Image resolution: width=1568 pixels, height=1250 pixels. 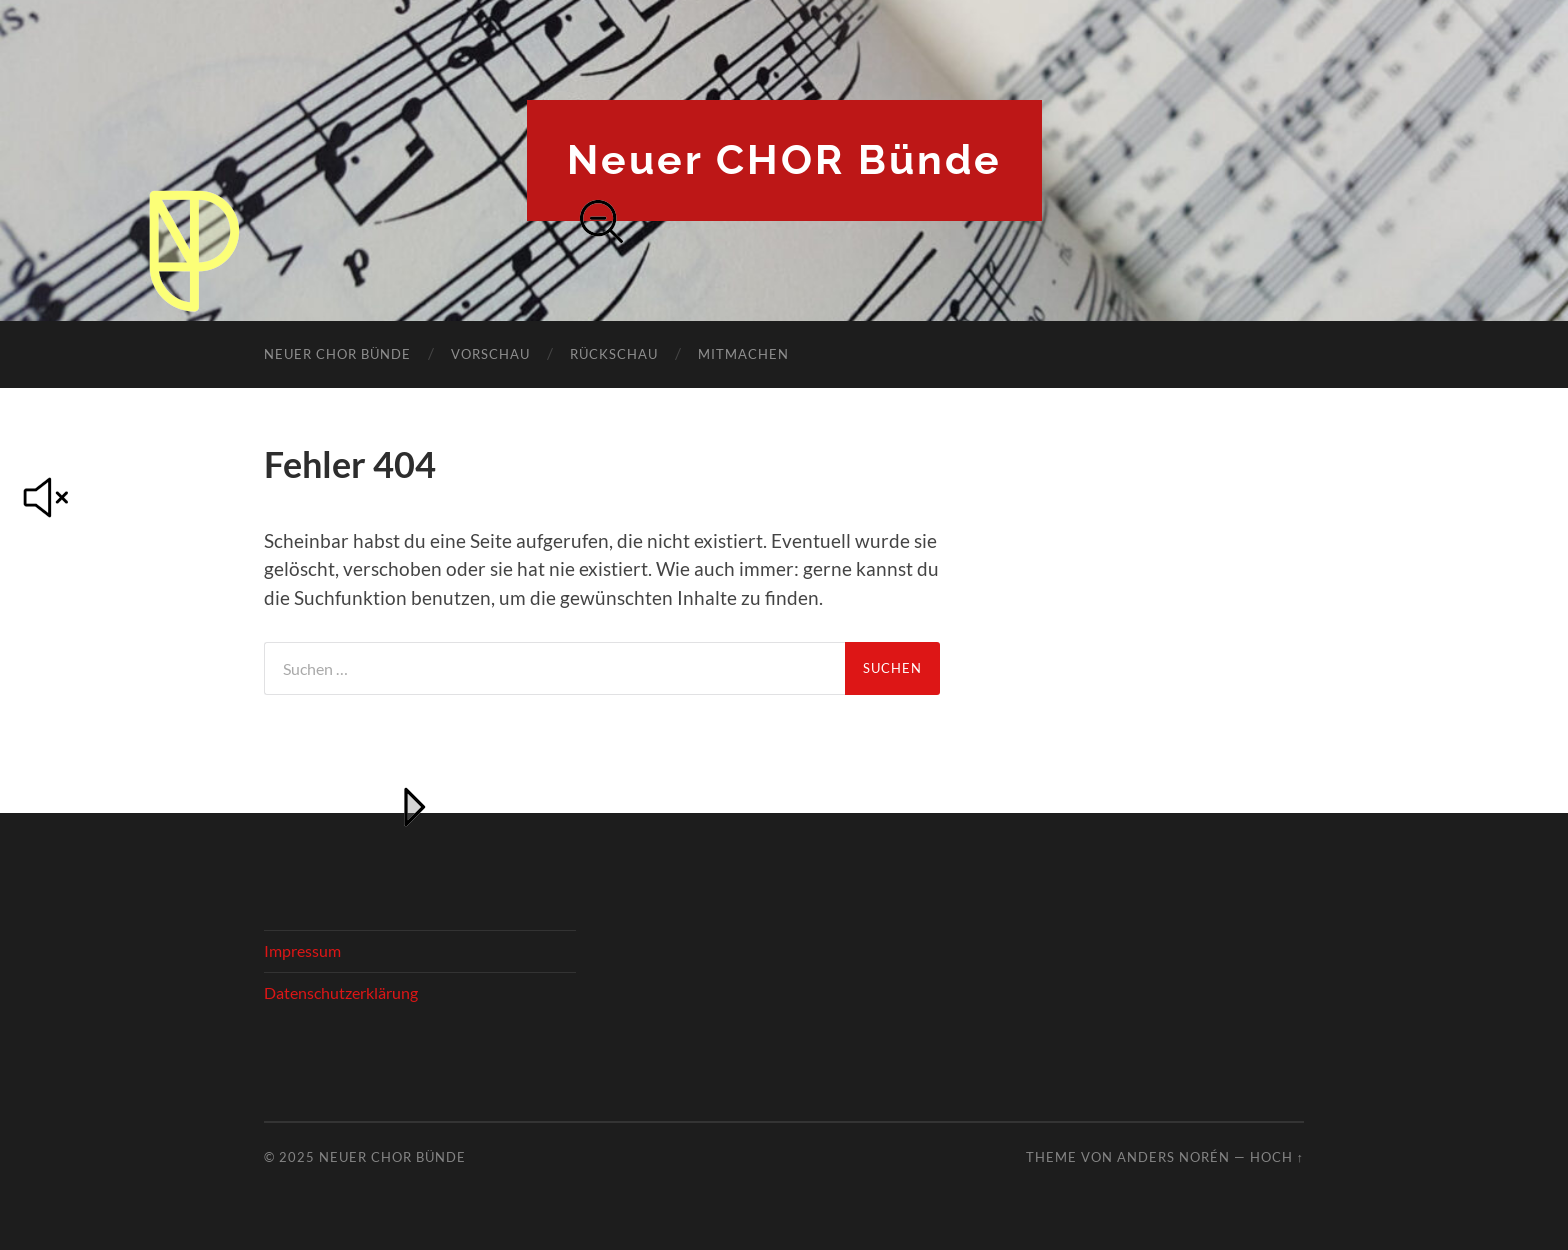 I want to click on mute audio, so click(x=43, y=497).